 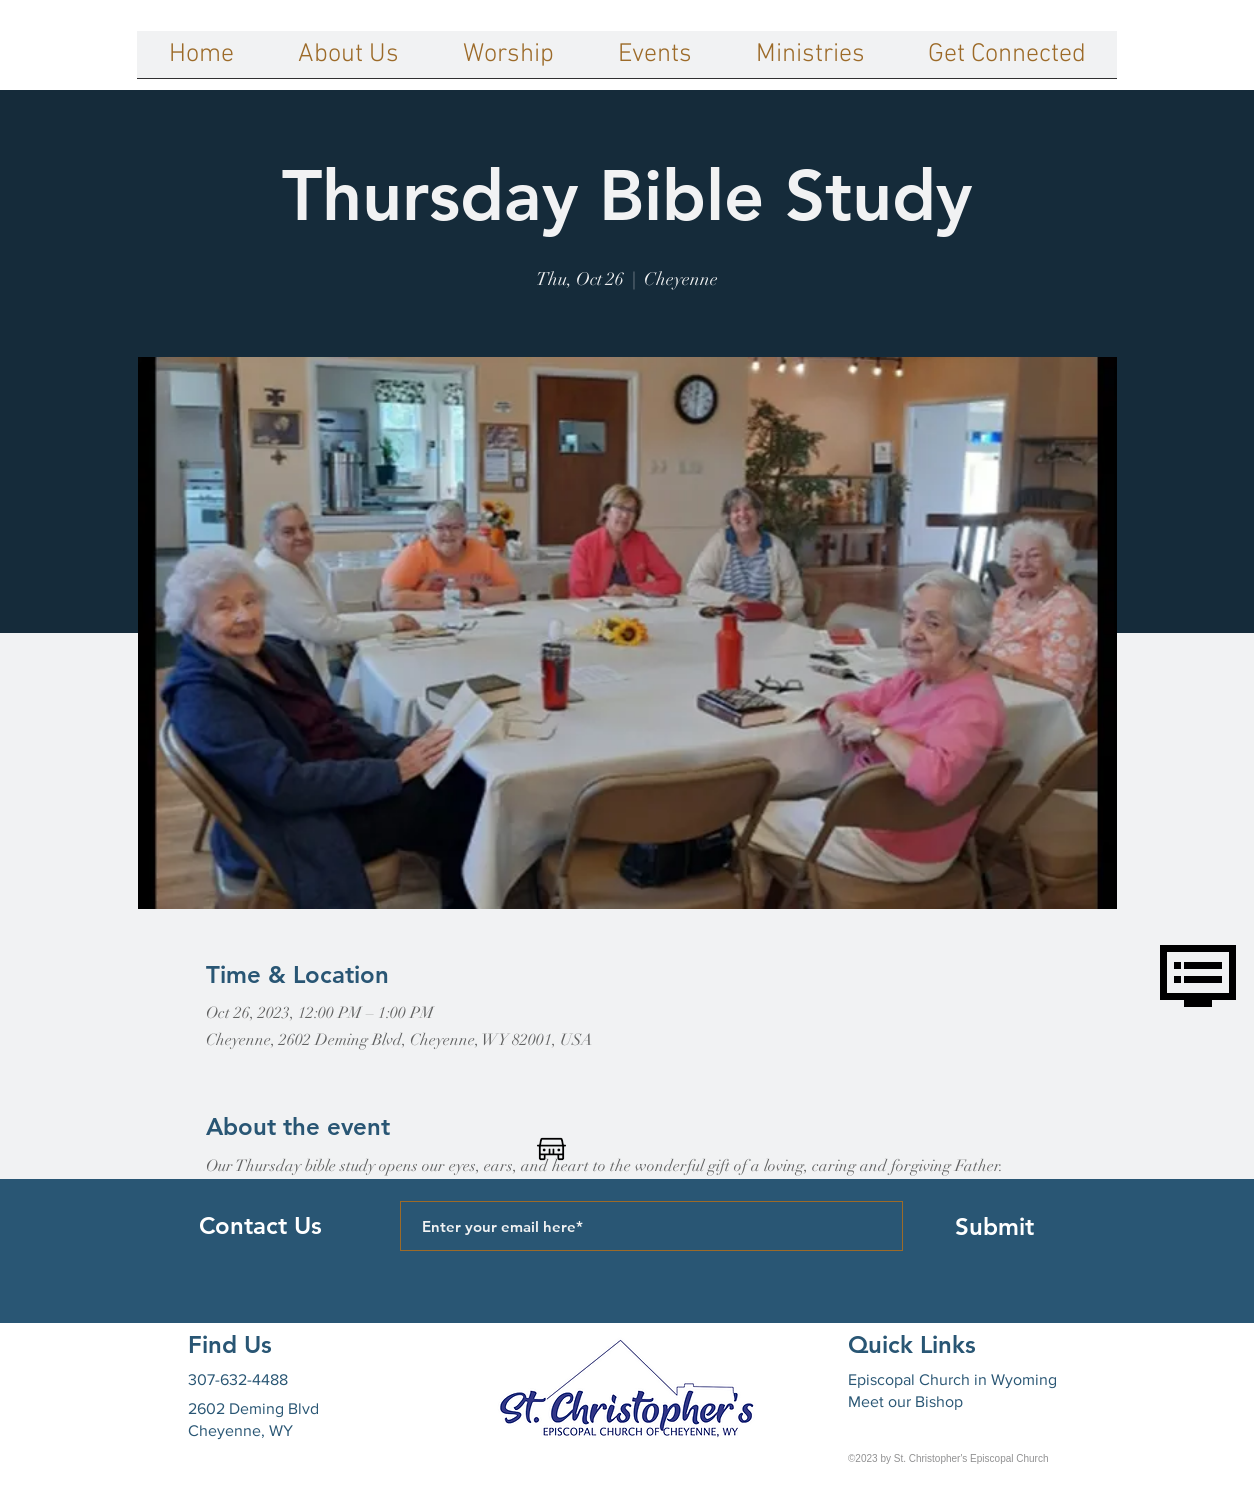 I want to click on access DVR or recorded content, so click(x=1198, y=976).